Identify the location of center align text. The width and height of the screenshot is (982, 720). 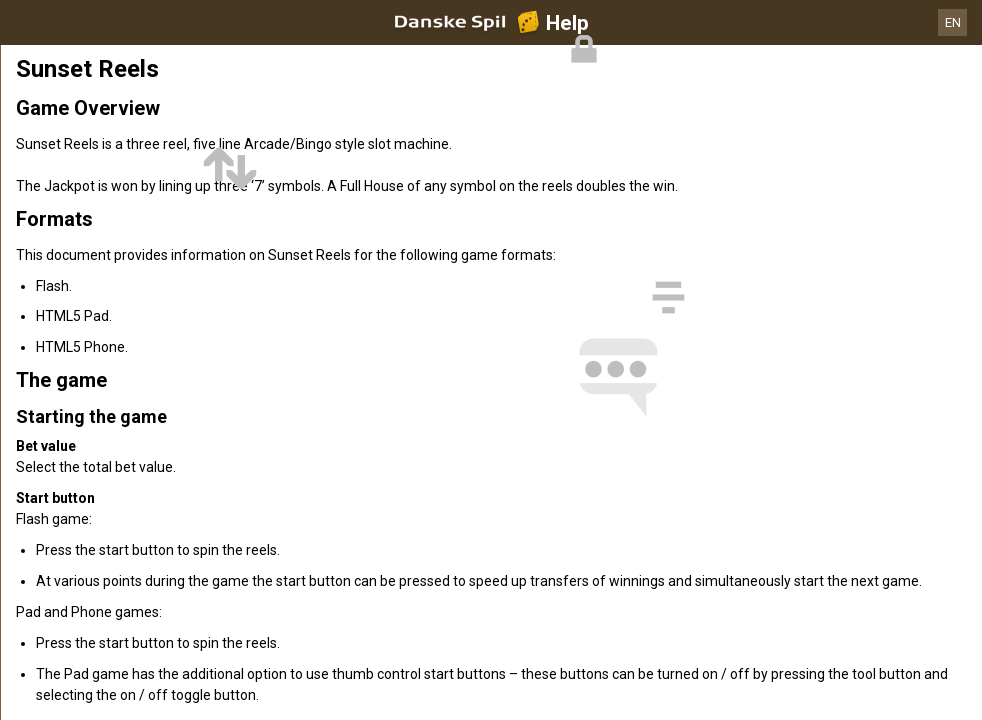
(668, 297).